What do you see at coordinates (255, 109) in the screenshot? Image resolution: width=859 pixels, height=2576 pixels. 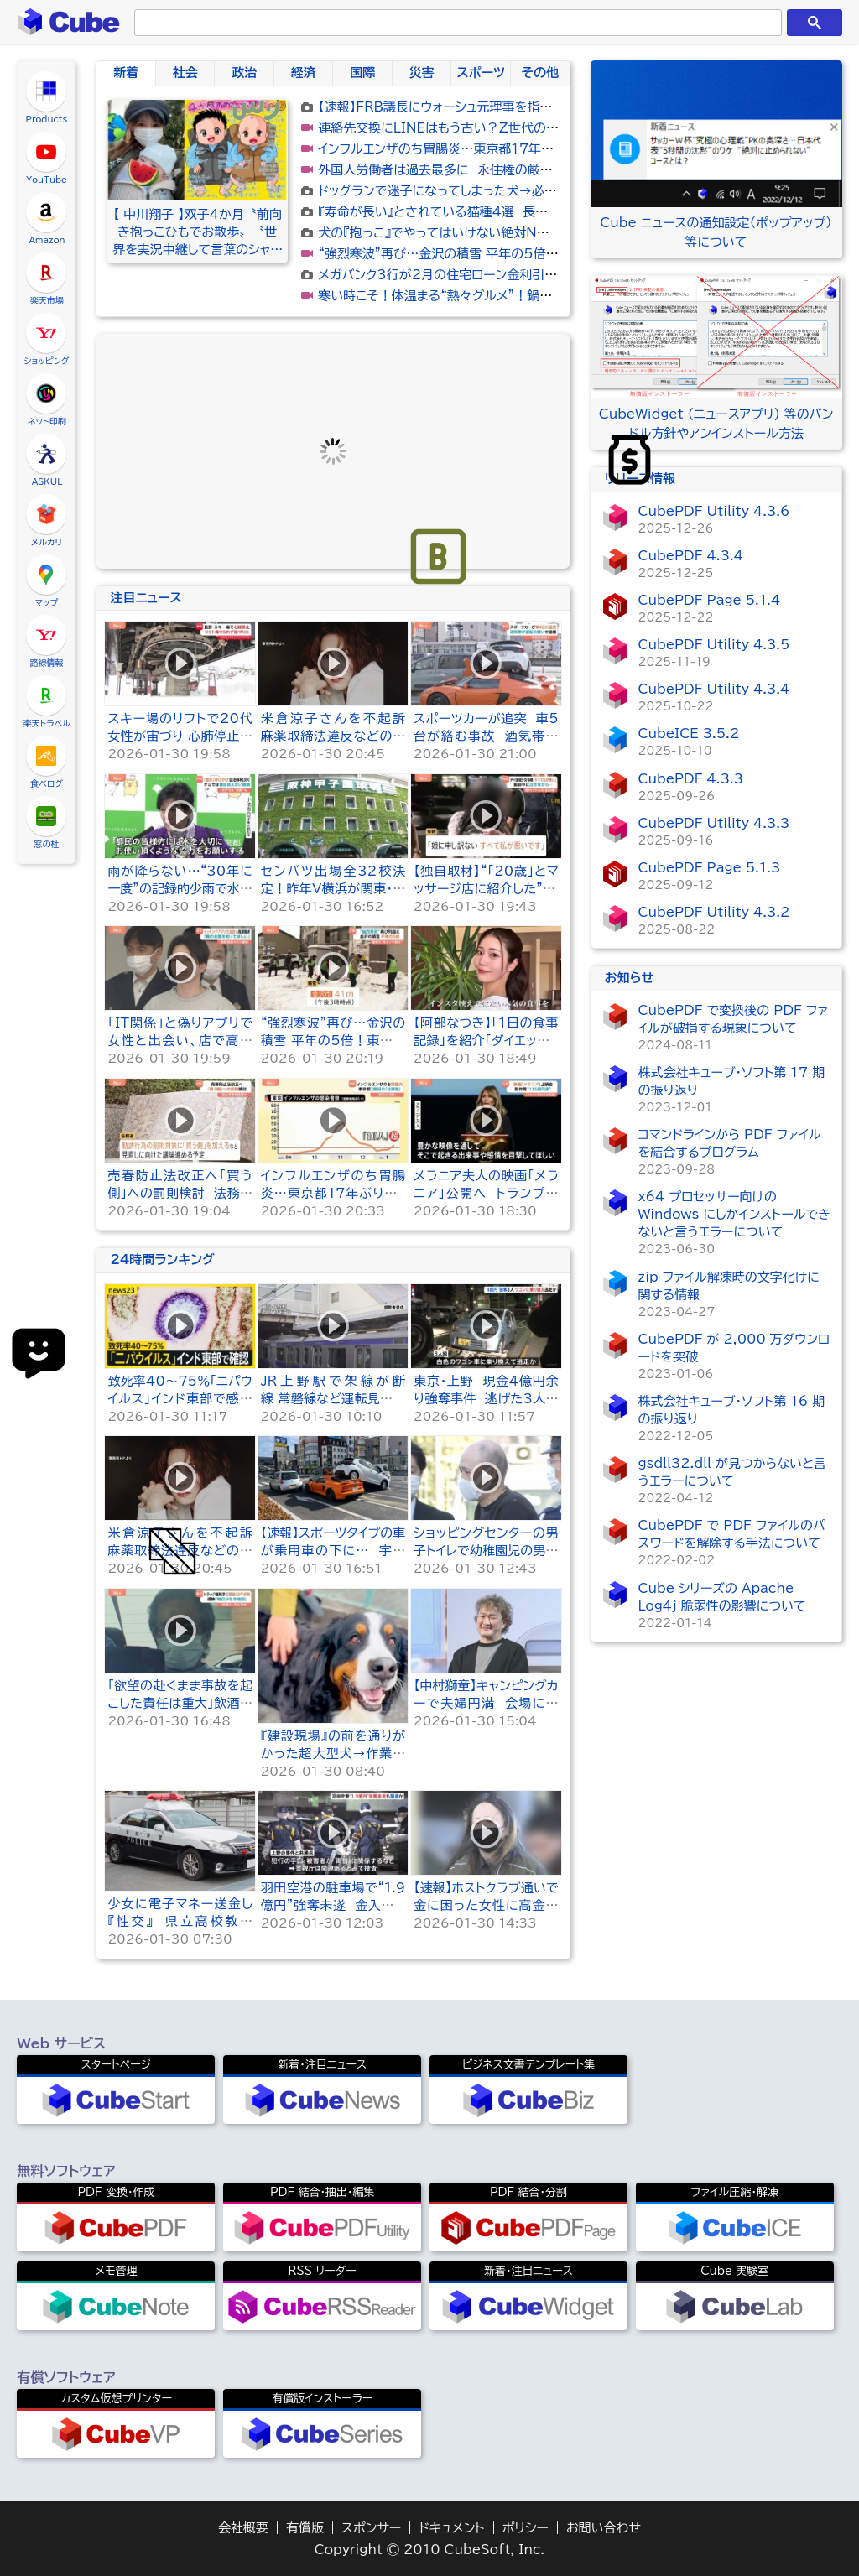 I see `indicates price or amount in Saudi riyals` at bounding box center [255, 109].